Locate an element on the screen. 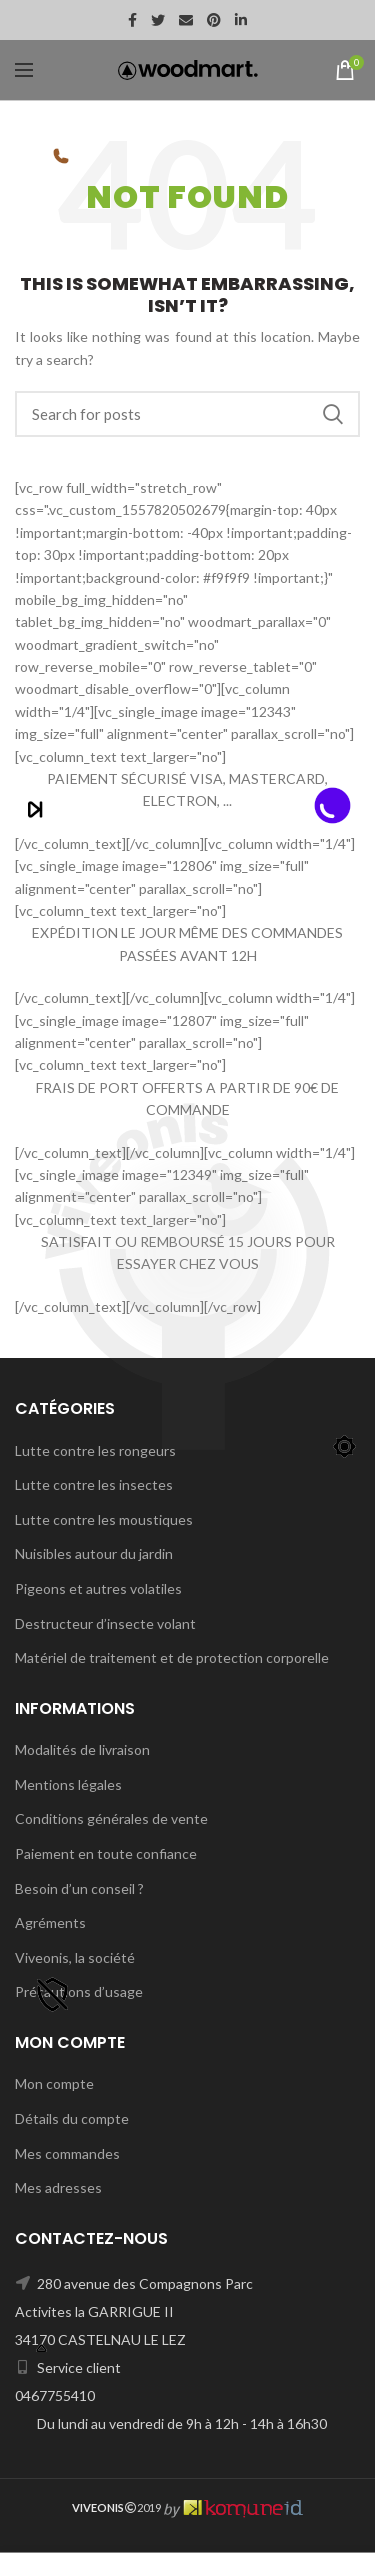 The width and height of the screenshot is (375, 2553). adjust screen brightness settings is located at coordinates (344, 1446).